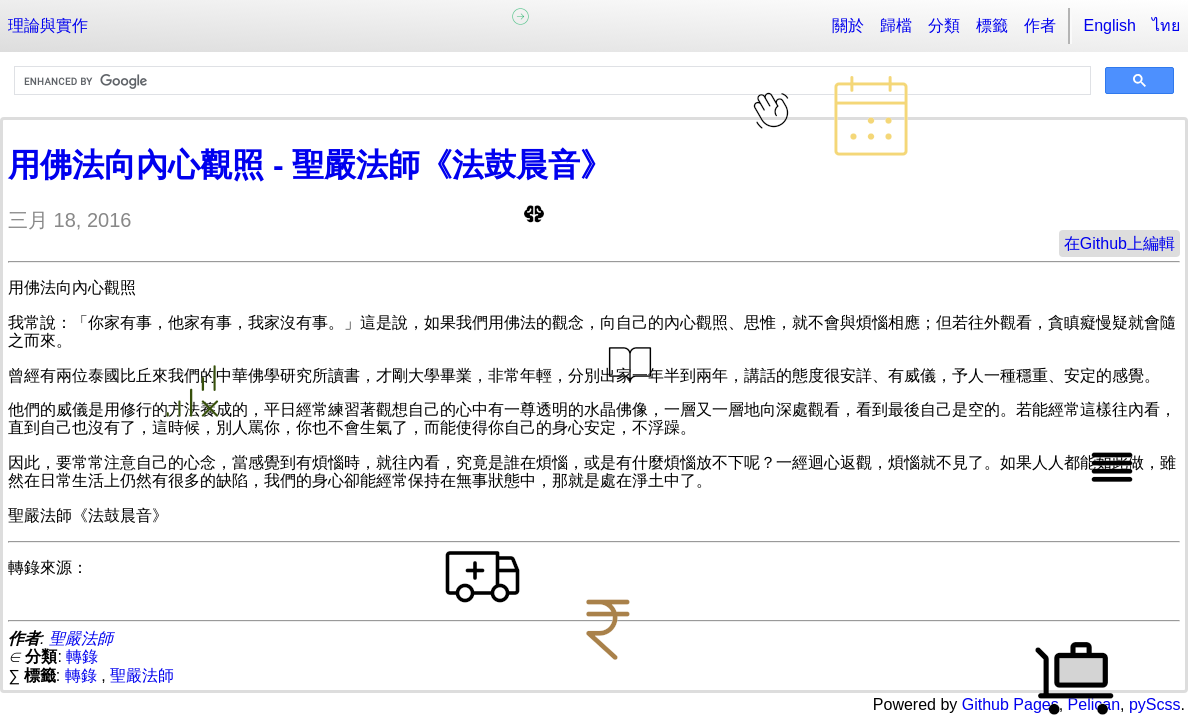  Describe the element at coordinates (520, 16) in the screenshot. I see `proceed to next step` at that location.